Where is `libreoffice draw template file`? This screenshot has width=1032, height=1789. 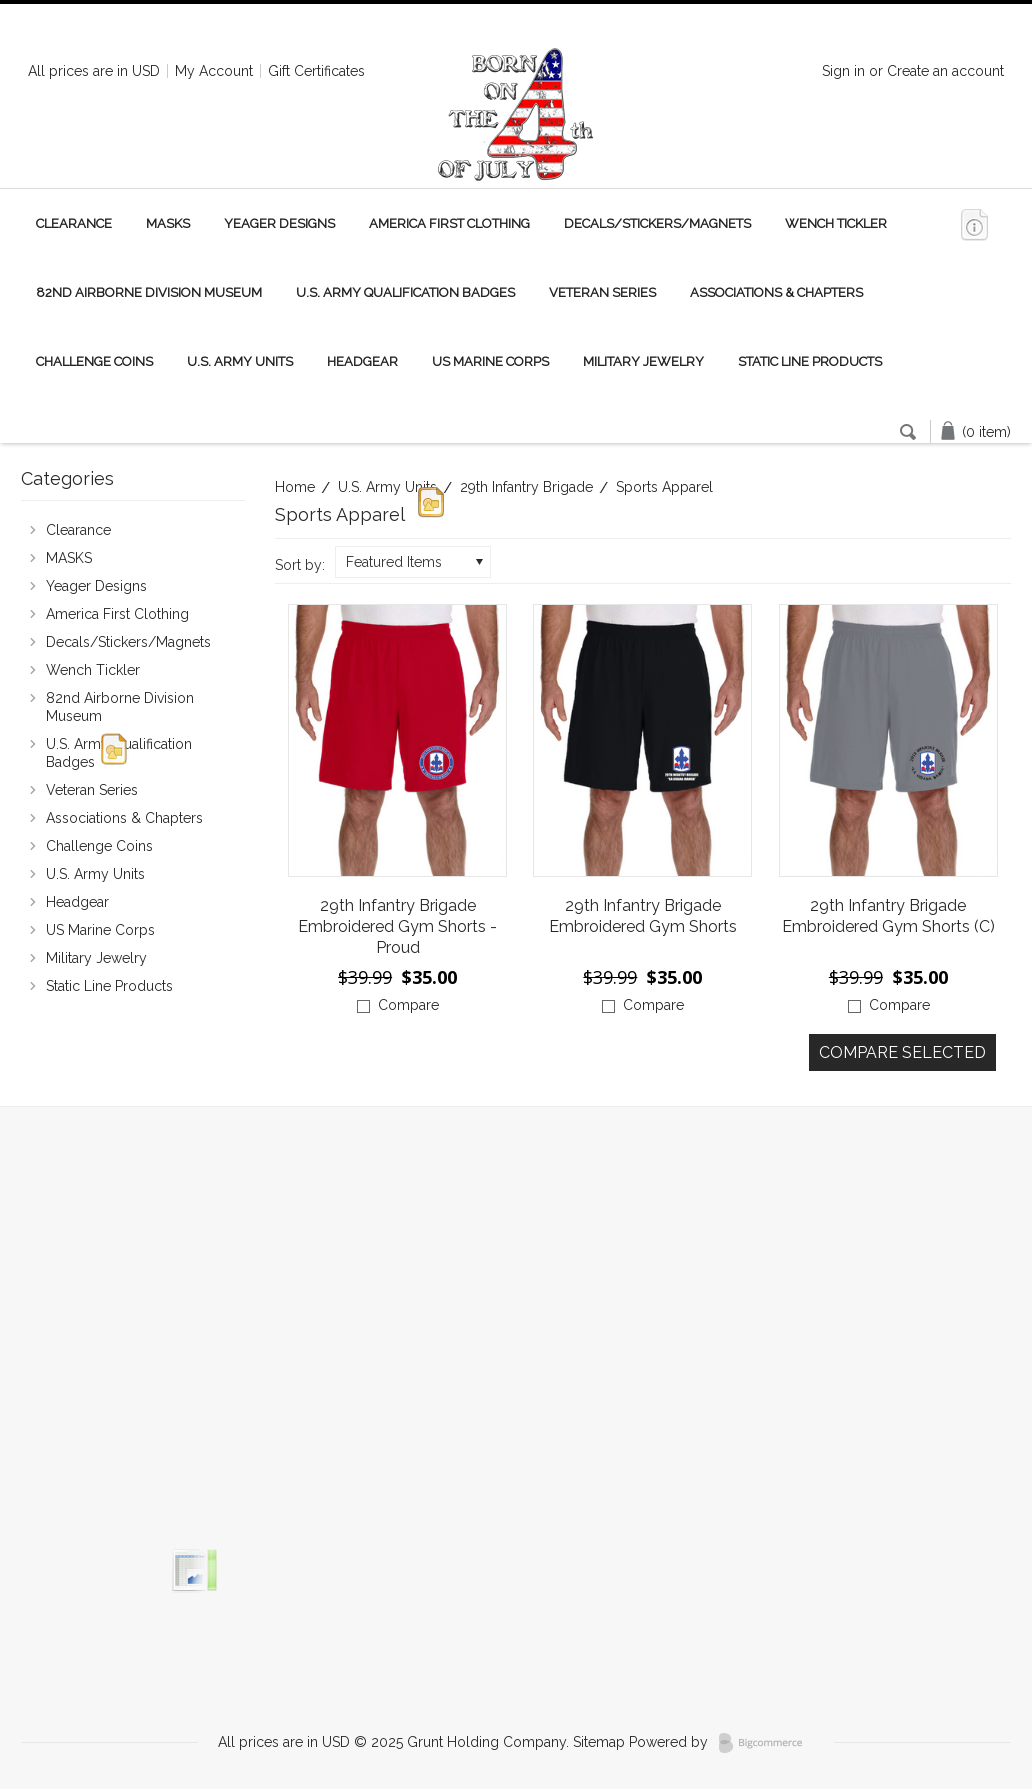 libreoffice draw template file is located at coordinates (431, 502).